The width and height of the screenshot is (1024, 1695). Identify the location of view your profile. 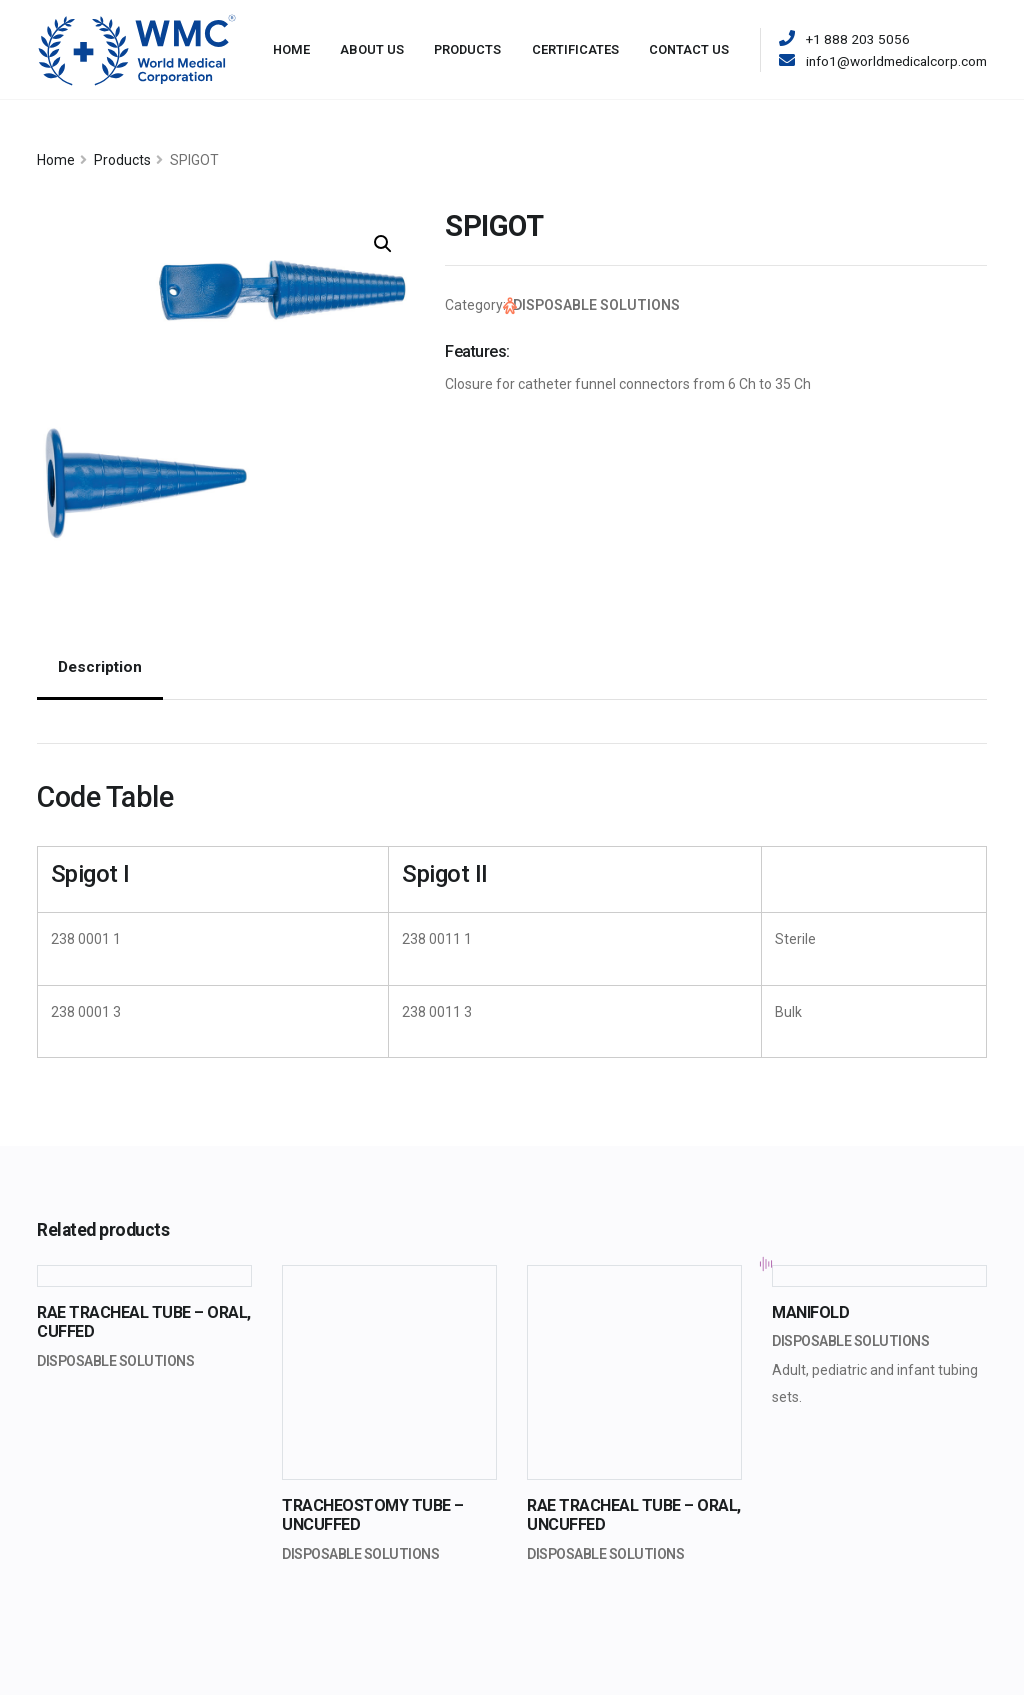
(510, 306).